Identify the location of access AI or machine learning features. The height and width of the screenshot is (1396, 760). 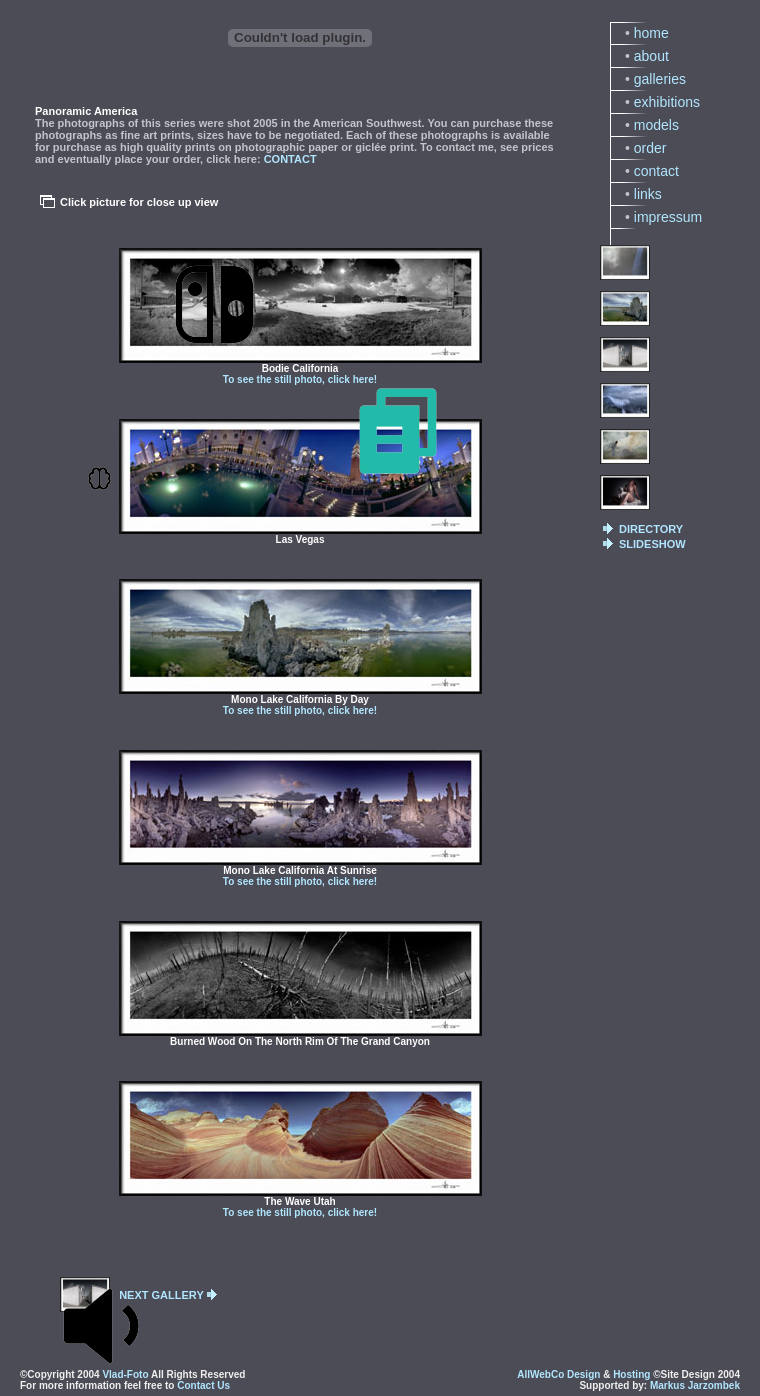
(99, 478).